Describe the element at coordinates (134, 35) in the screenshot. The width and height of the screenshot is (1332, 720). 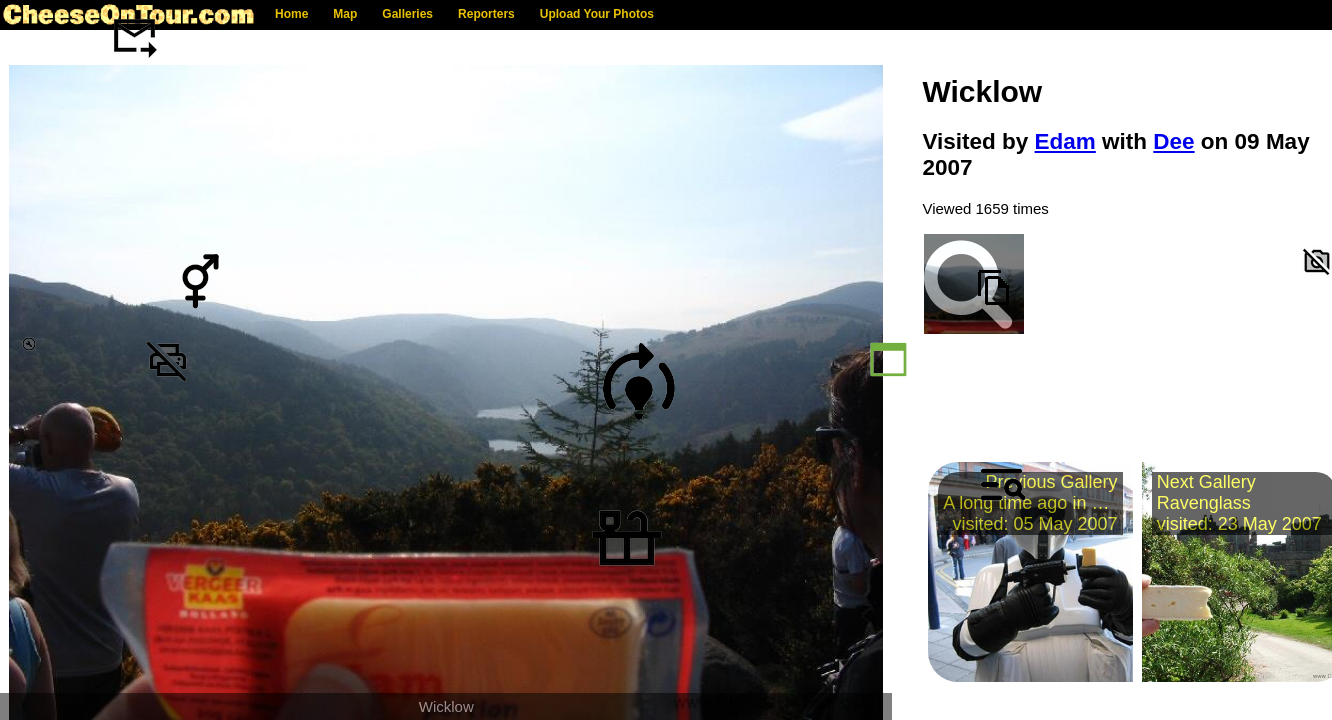
I see `forward an email to another recipient` at that location.